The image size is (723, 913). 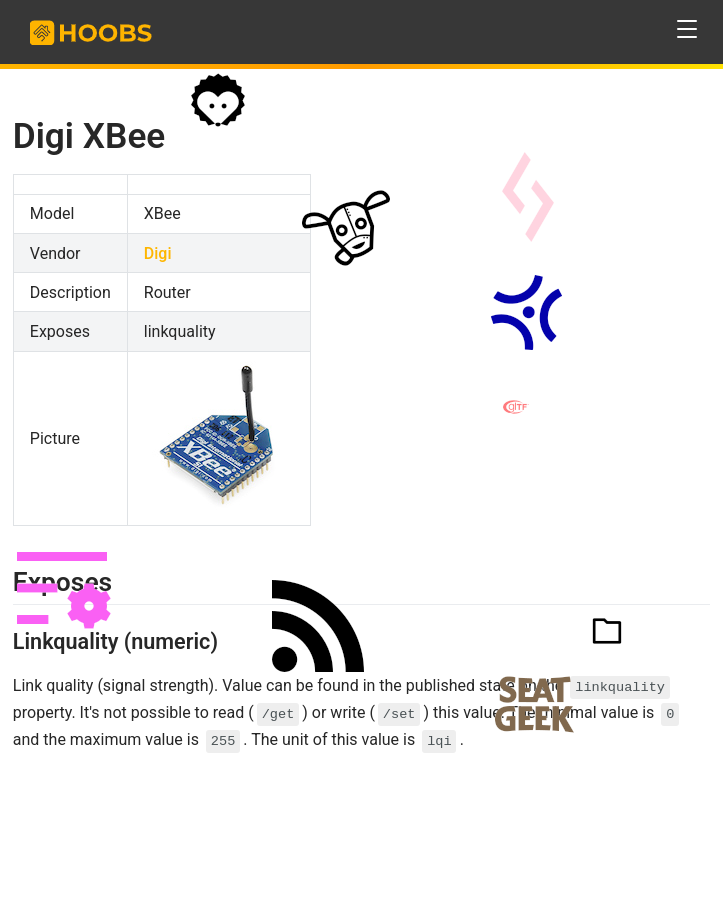 I want to click on open Launchpad app launcher, so click(x=526, y=312).